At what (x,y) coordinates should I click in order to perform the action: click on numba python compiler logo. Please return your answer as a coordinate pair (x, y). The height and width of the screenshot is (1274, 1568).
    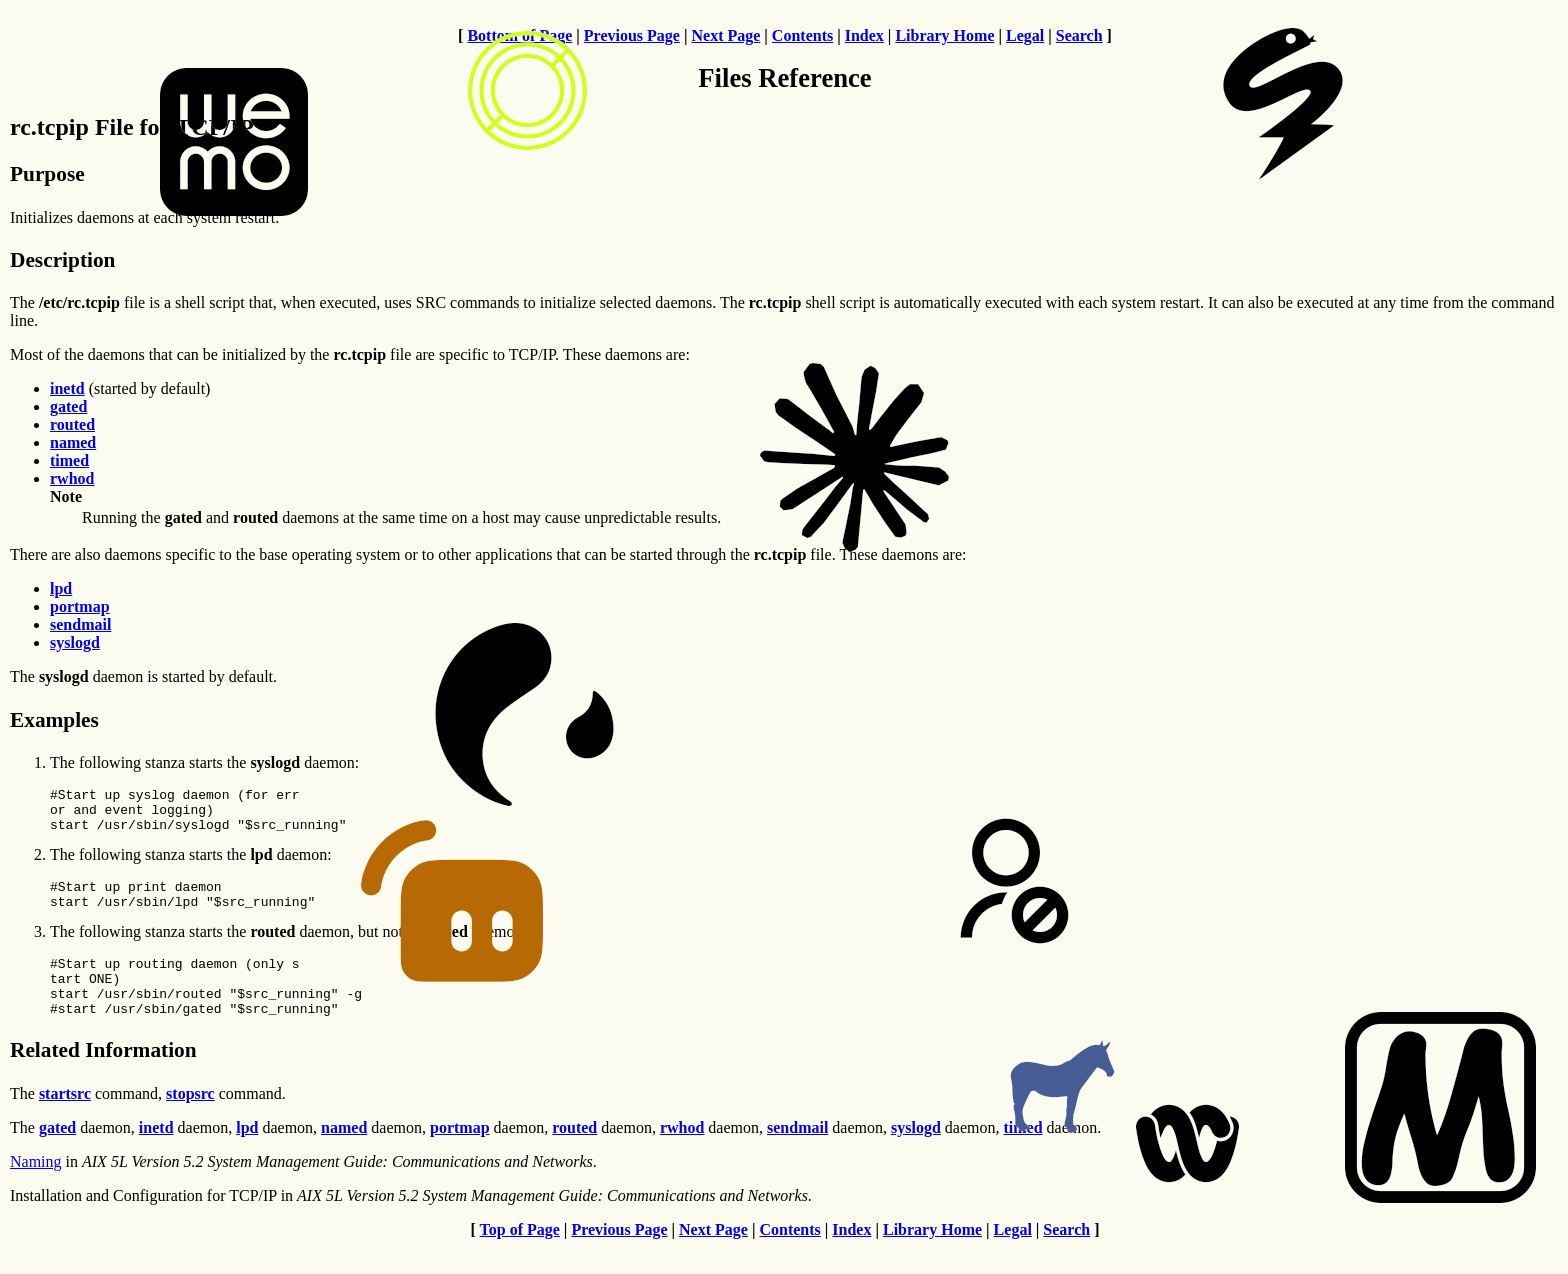
    Looking at the image, I should click on (1283, 104).